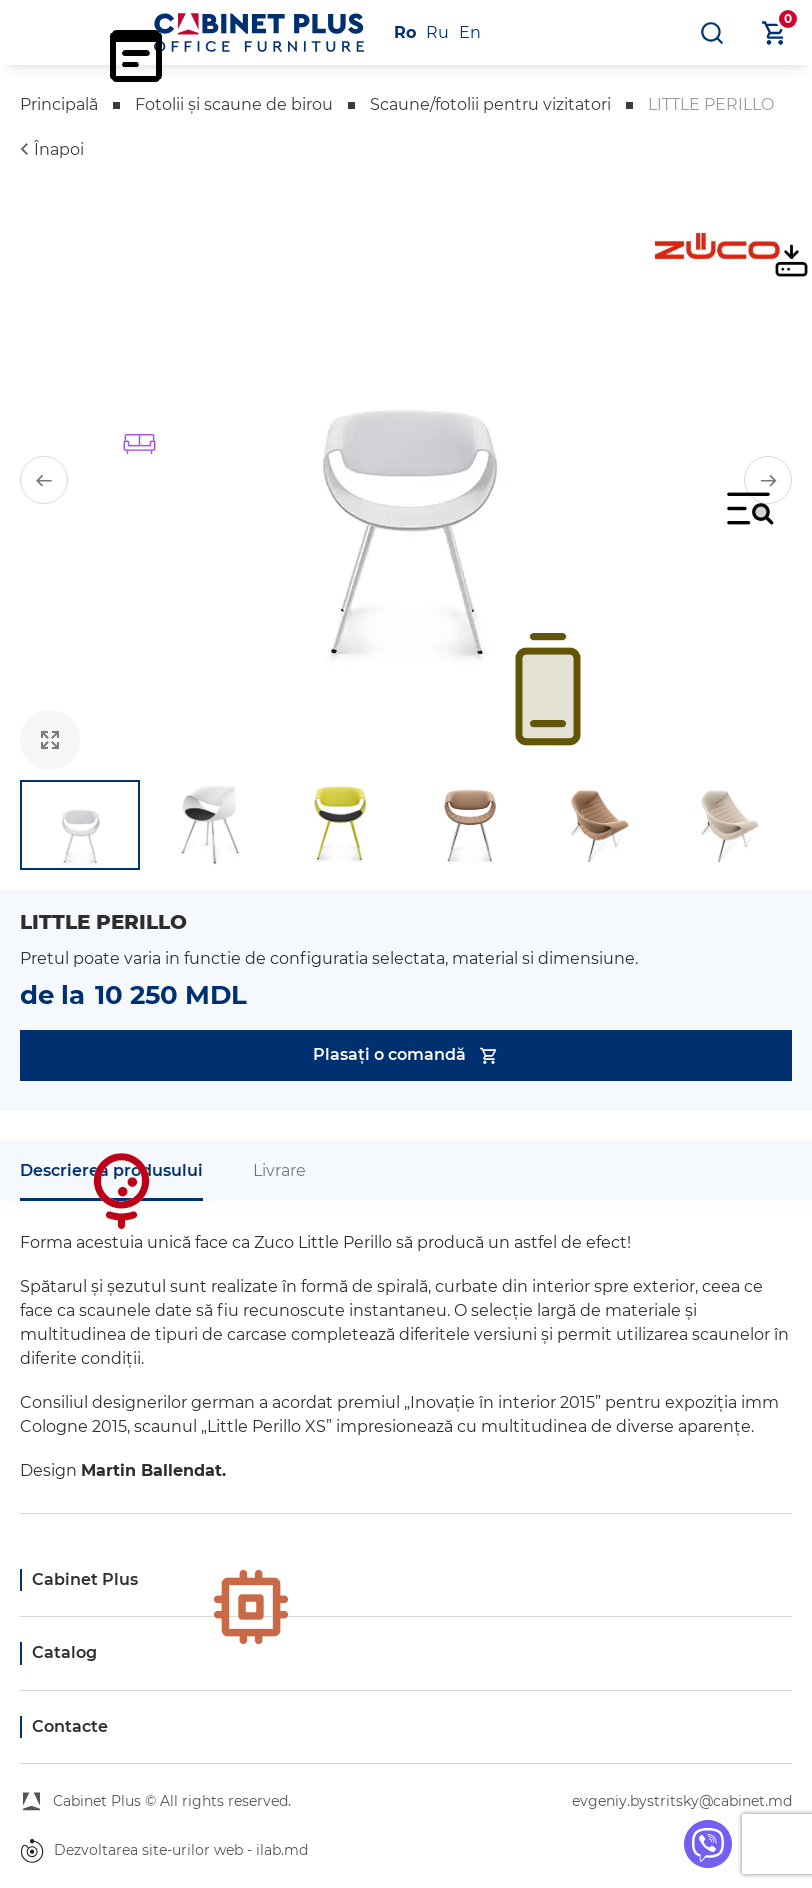 The height and width of the screenshot is (1888, 812). What do you see at coordinates (548, 691) in the screenshot?
I see `indicates low battery level` at bounding box center [548, 691].